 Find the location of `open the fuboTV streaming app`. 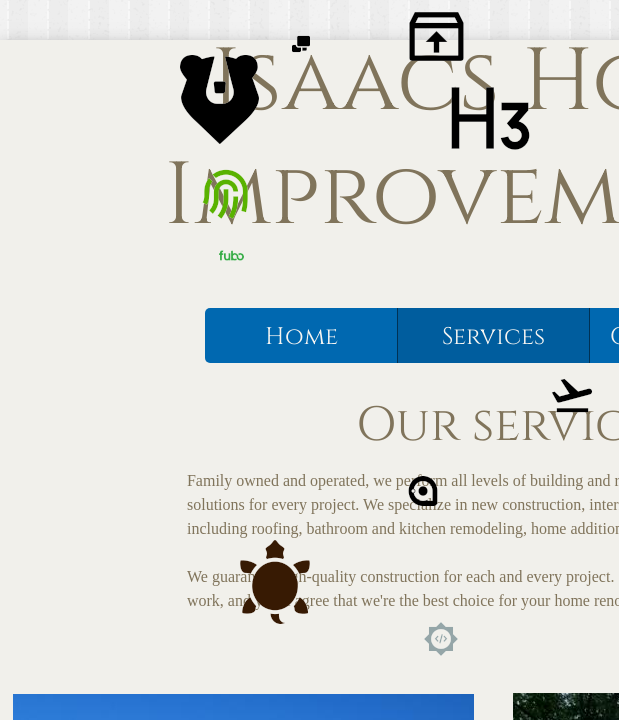

open the fuboTV streaming app is located at coordinates (231, 255).